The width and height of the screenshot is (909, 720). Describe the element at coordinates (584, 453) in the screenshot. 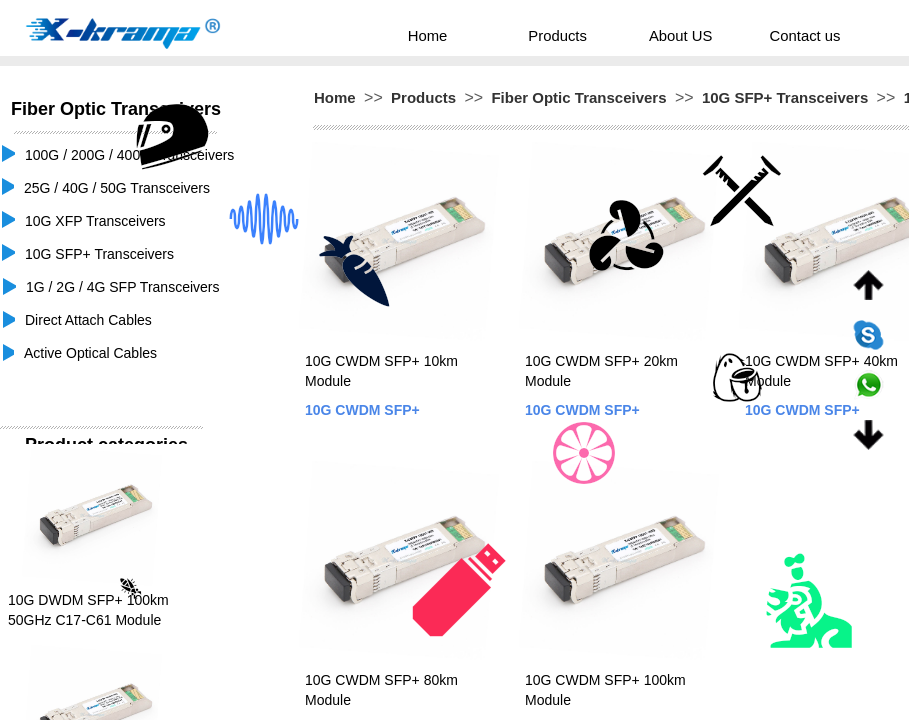

I see `citrus fruit category in a food or grocery app` at that location.